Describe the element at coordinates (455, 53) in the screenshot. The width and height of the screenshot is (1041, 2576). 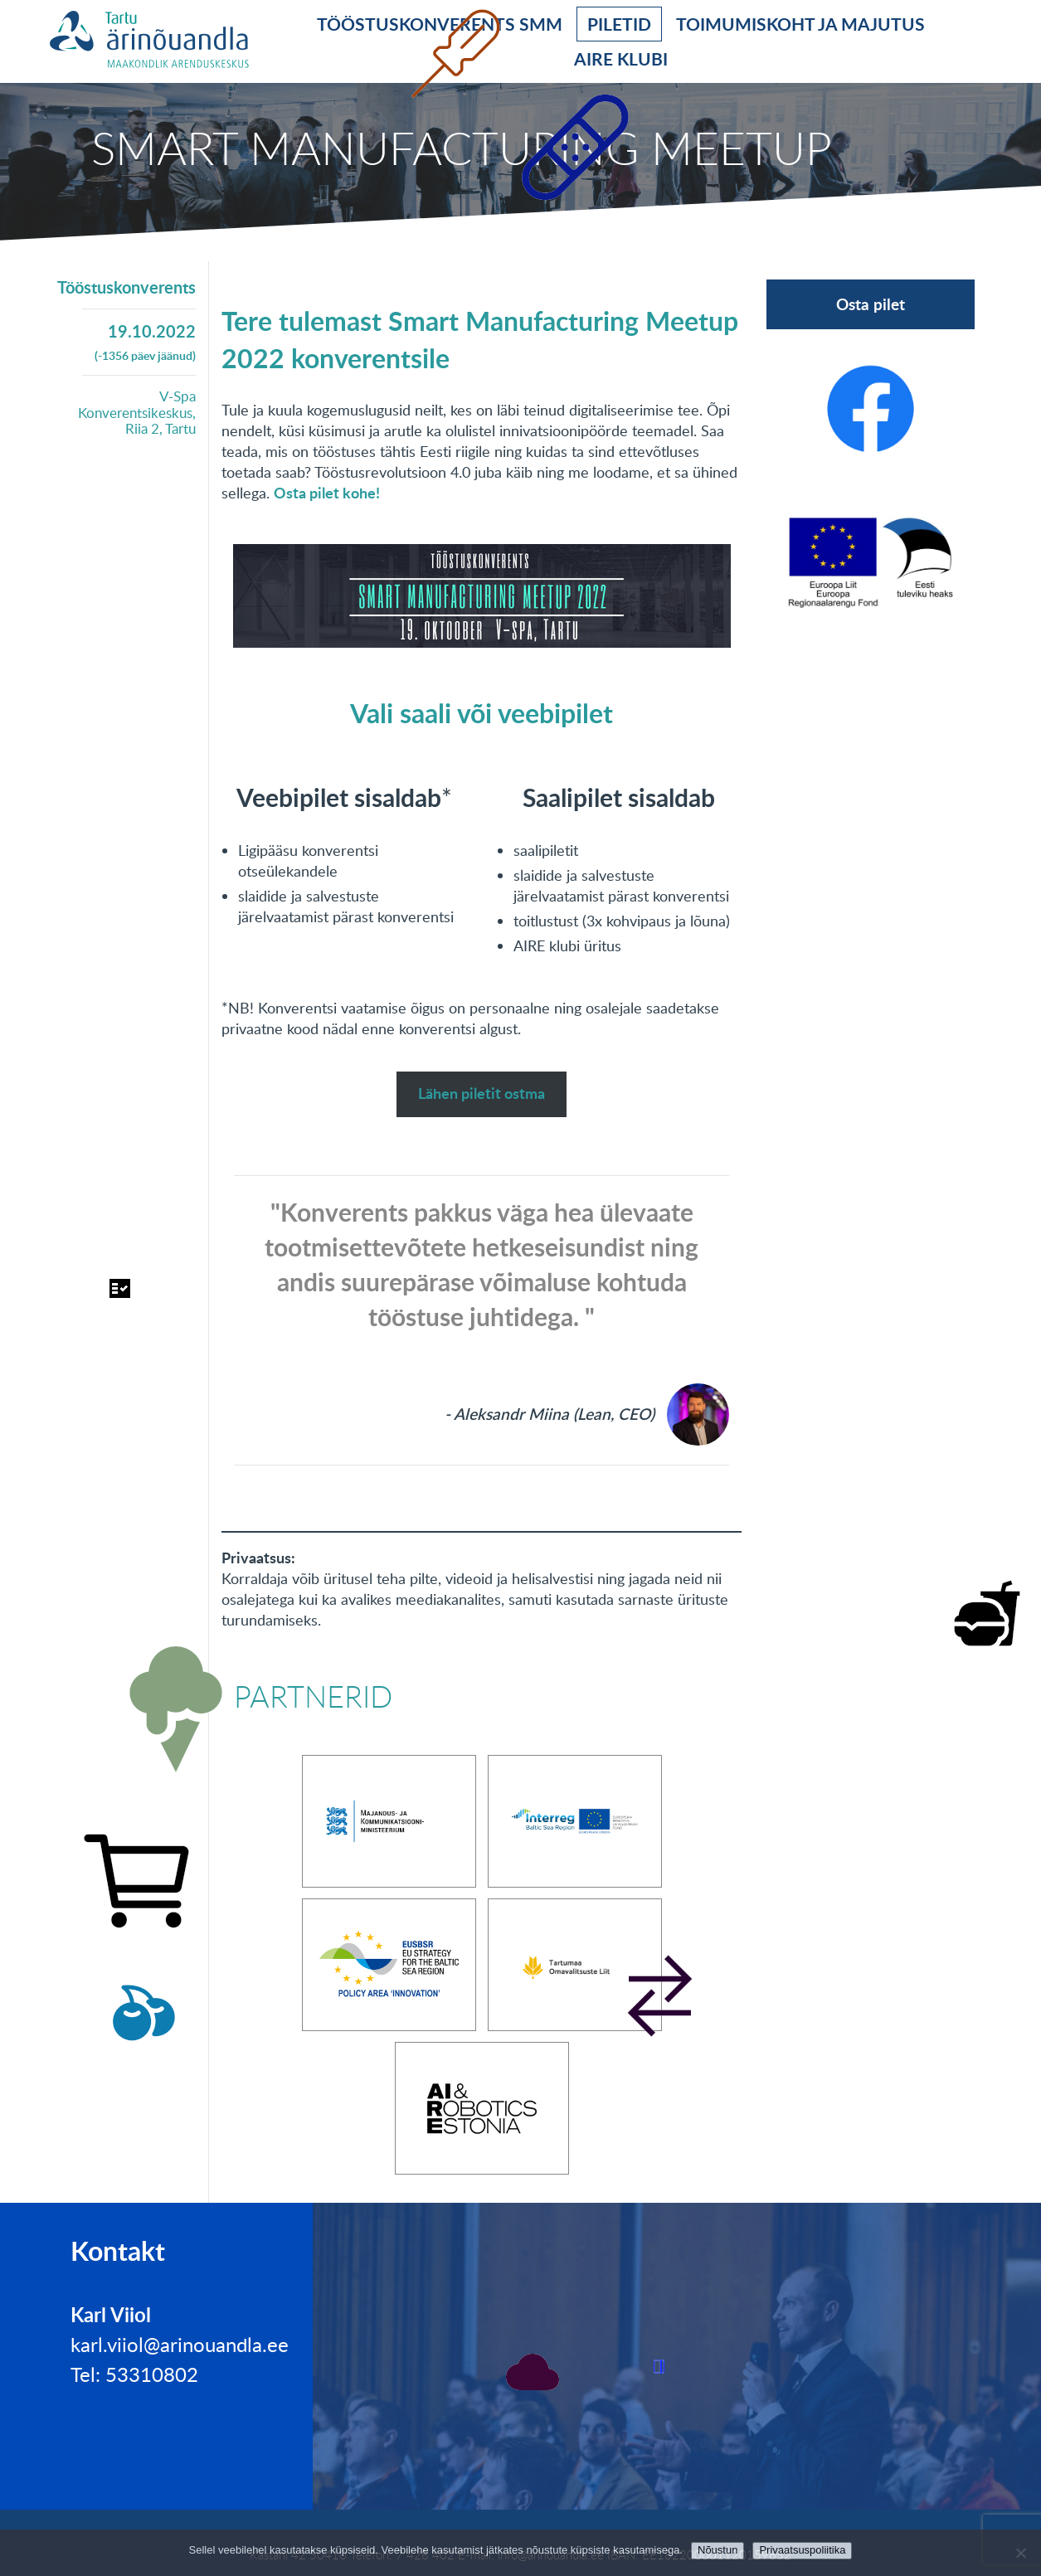
I see `access settings or configuration options` at that location.